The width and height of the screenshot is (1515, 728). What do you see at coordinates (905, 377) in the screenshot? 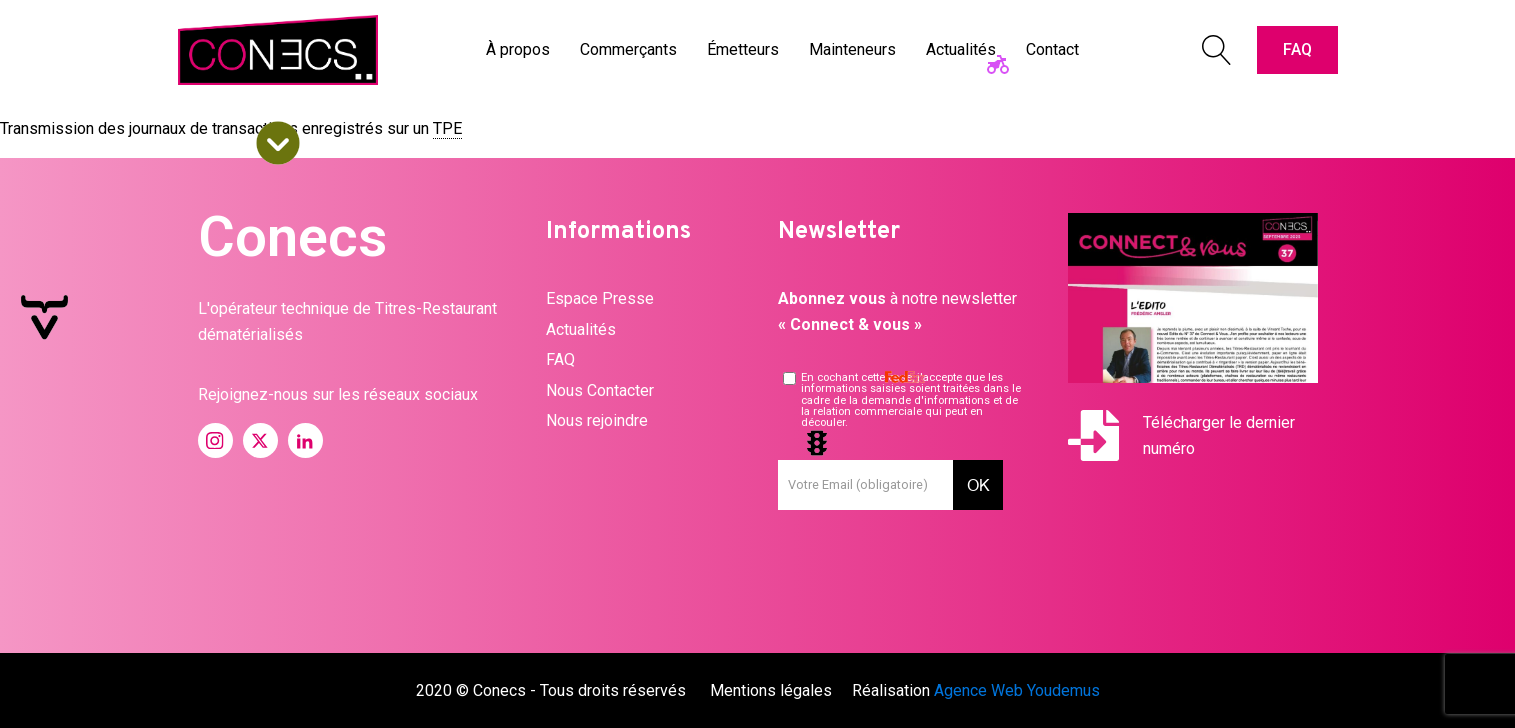
I see `fedex shipping or delivery services` at bounding box center [905, 377].